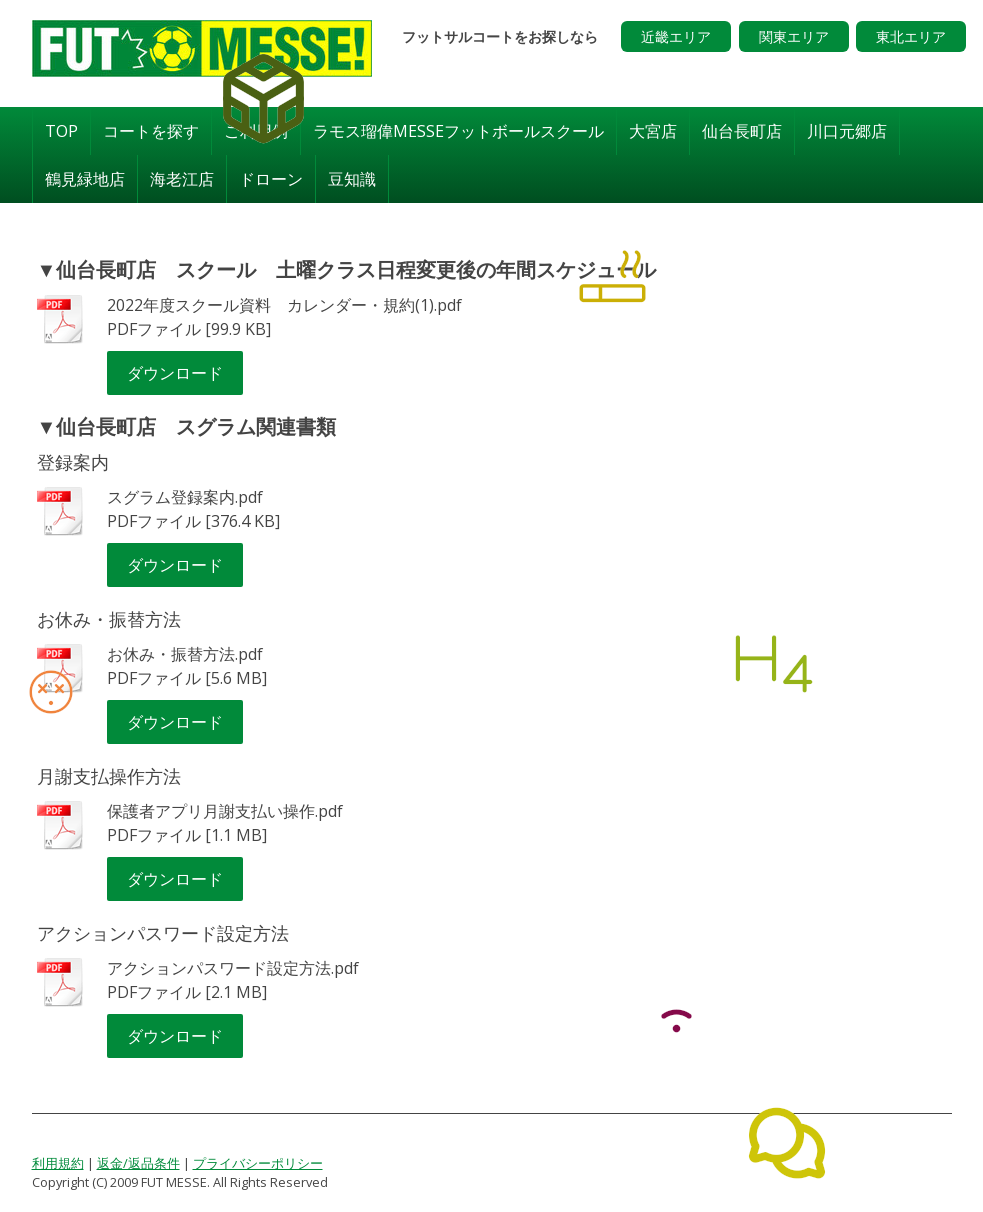  Describe the element at coordinates (676, 1004) in the screenshot. I see `indicates weak wifi signal strength` at that location.